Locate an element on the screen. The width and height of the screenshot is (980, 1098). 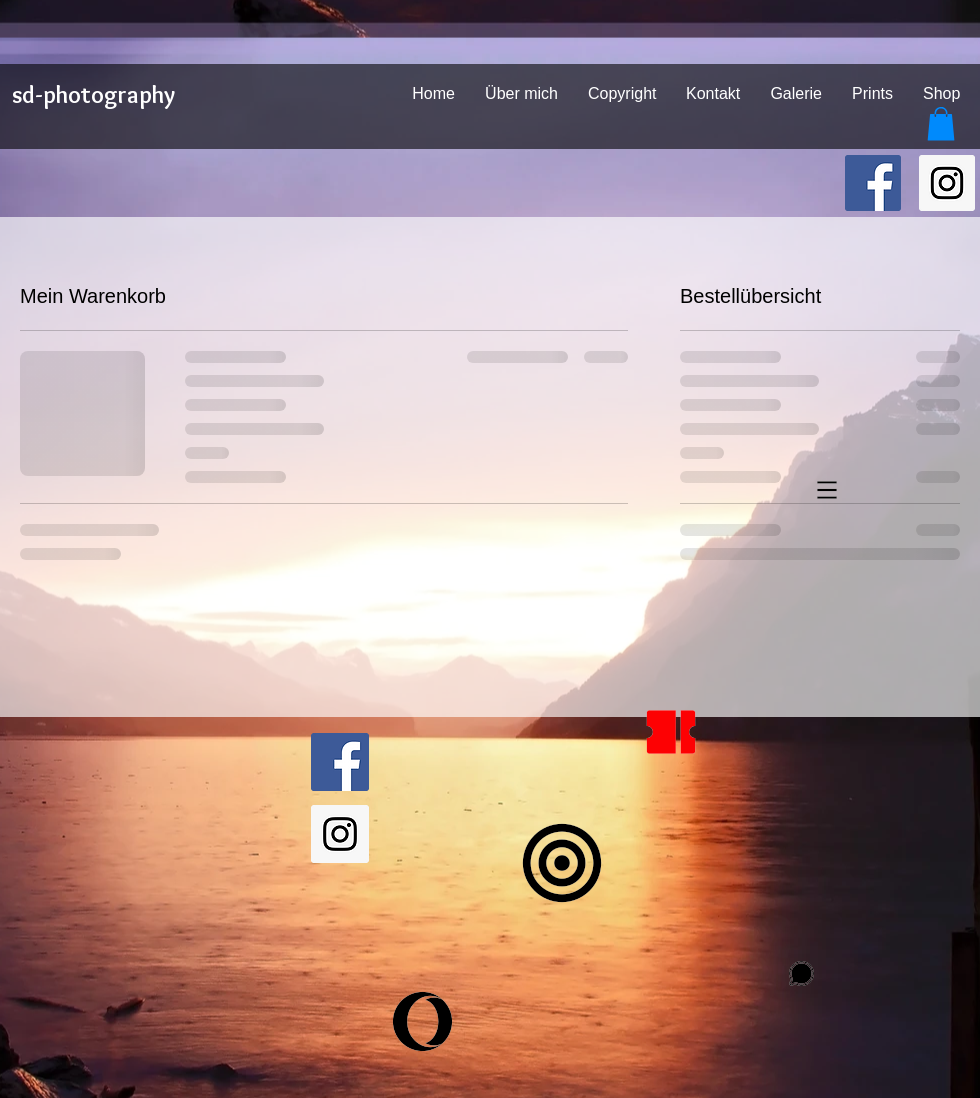
open signal messenger app is located at coordinates (801, 973).